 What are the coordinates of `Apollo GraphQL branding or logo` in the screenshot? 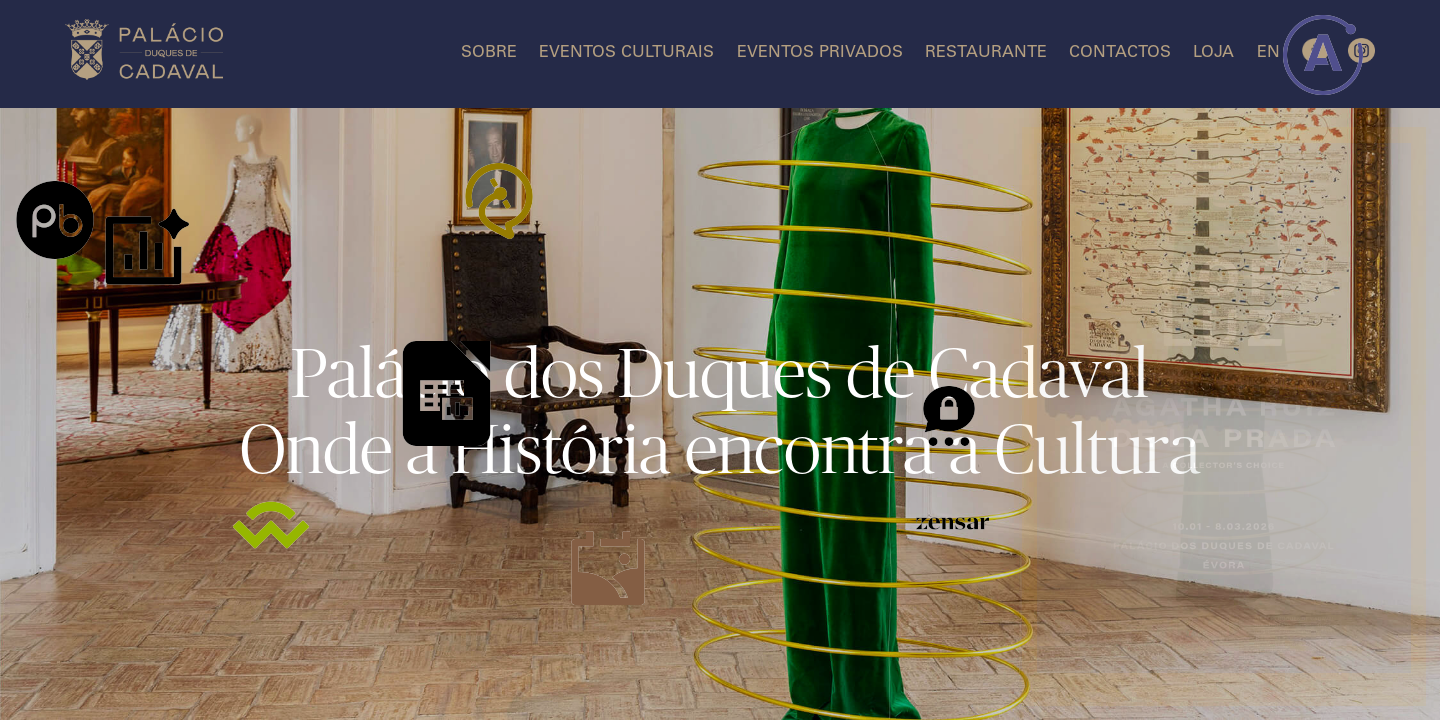 It's located at (1323, 55).